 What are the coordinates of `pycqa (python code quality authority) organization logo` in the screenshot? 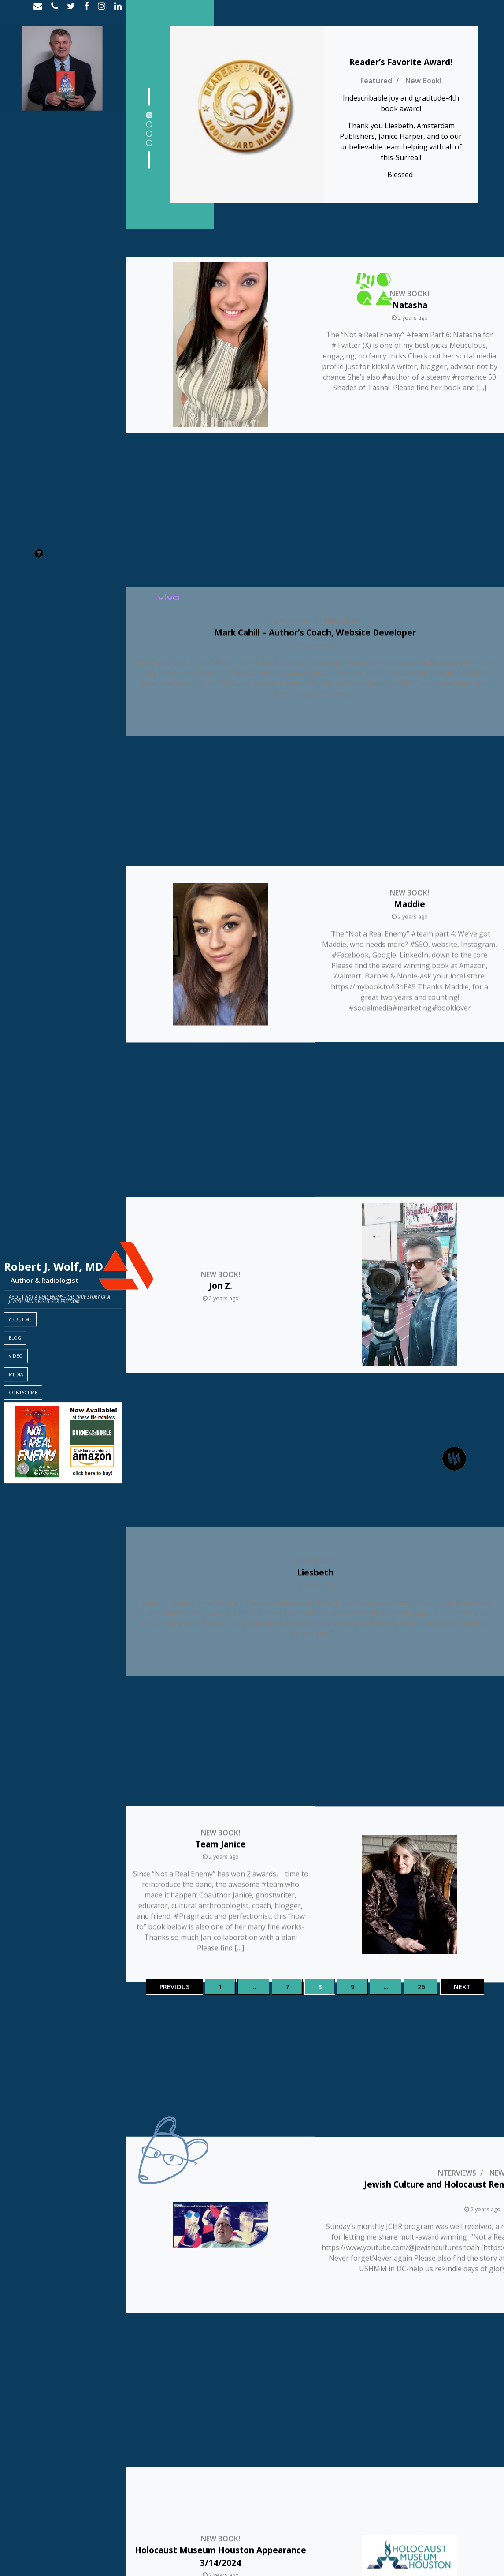 It's located at (373, 288).